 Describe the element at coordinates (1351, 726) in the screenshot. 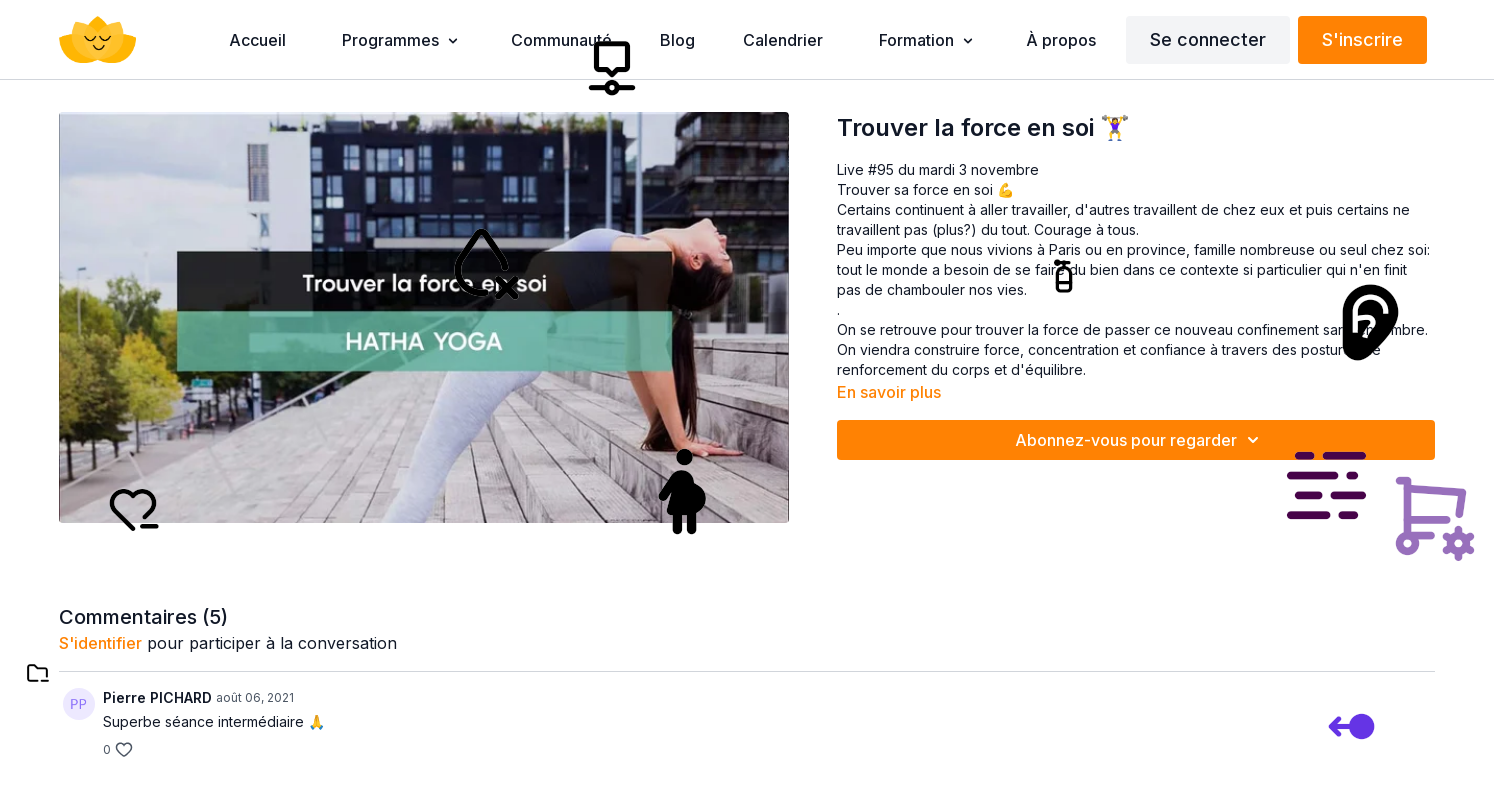

I see `swipe left to dismiss or navigate` at that location.